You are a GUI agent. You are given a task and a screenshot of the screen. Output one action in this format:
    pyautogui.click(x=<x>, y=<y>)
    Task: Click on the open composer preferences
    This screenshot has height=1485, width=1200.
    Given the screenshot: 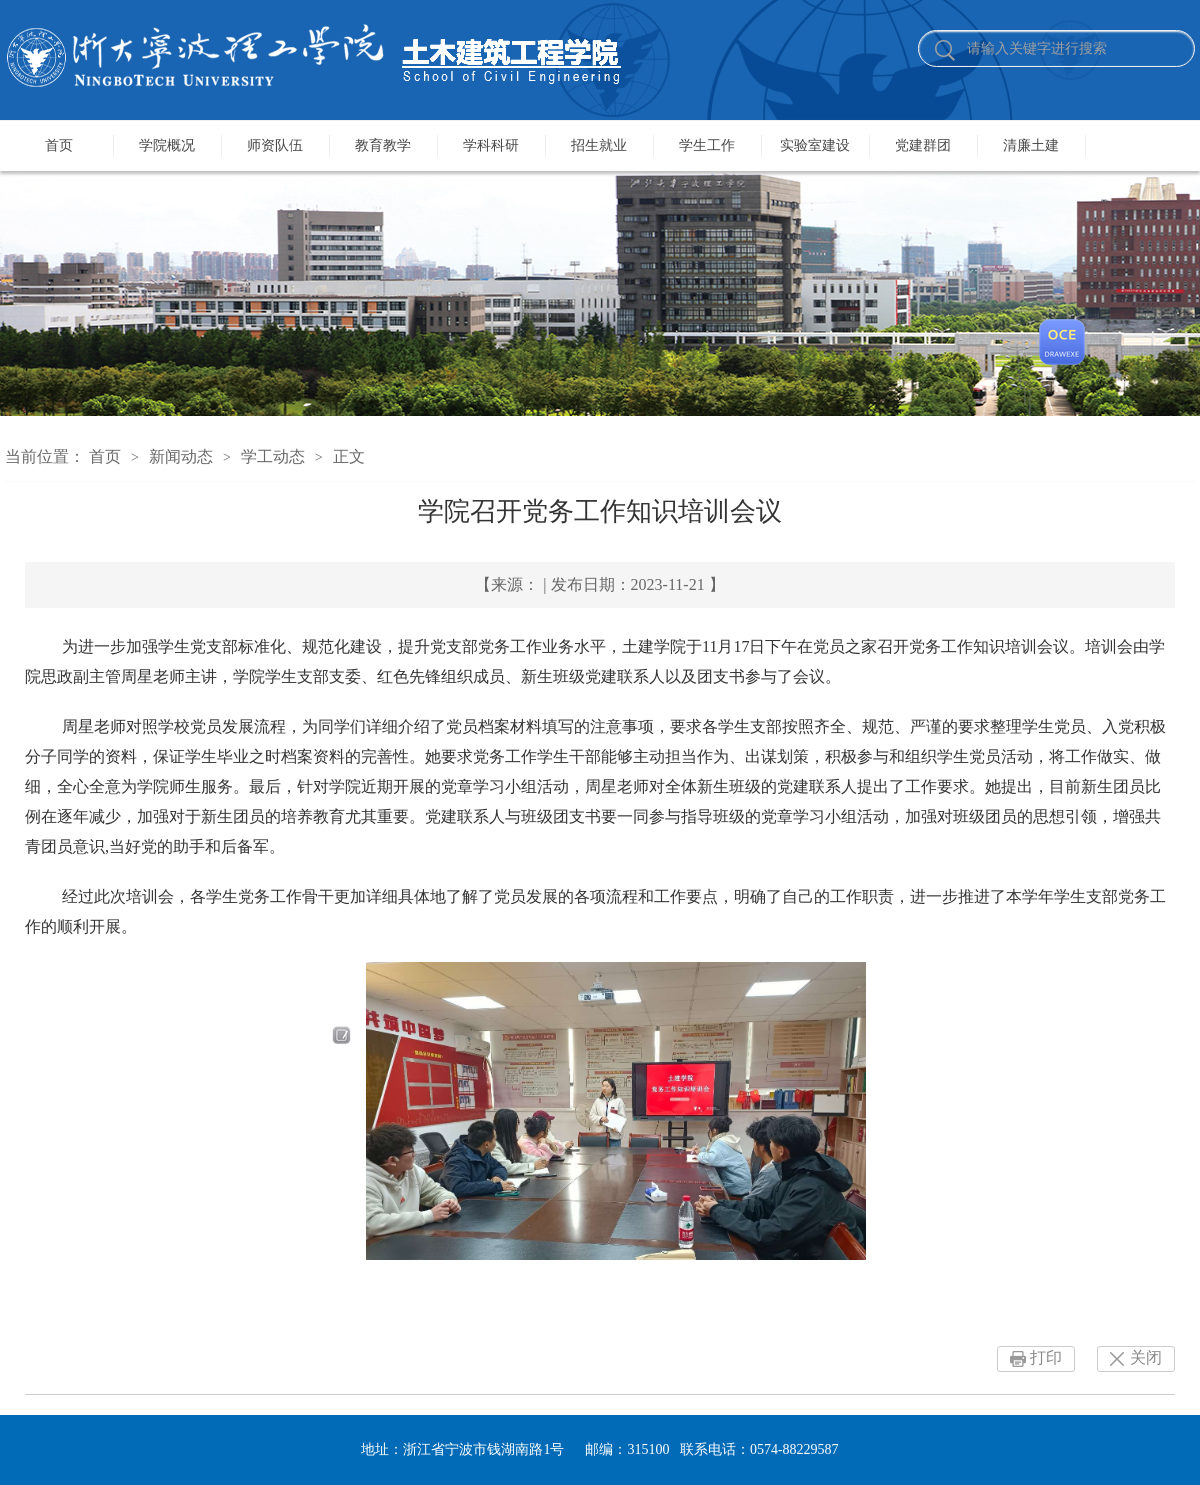 What is the action you would take?
    pyautogui.click(x=341, y=1035)
    